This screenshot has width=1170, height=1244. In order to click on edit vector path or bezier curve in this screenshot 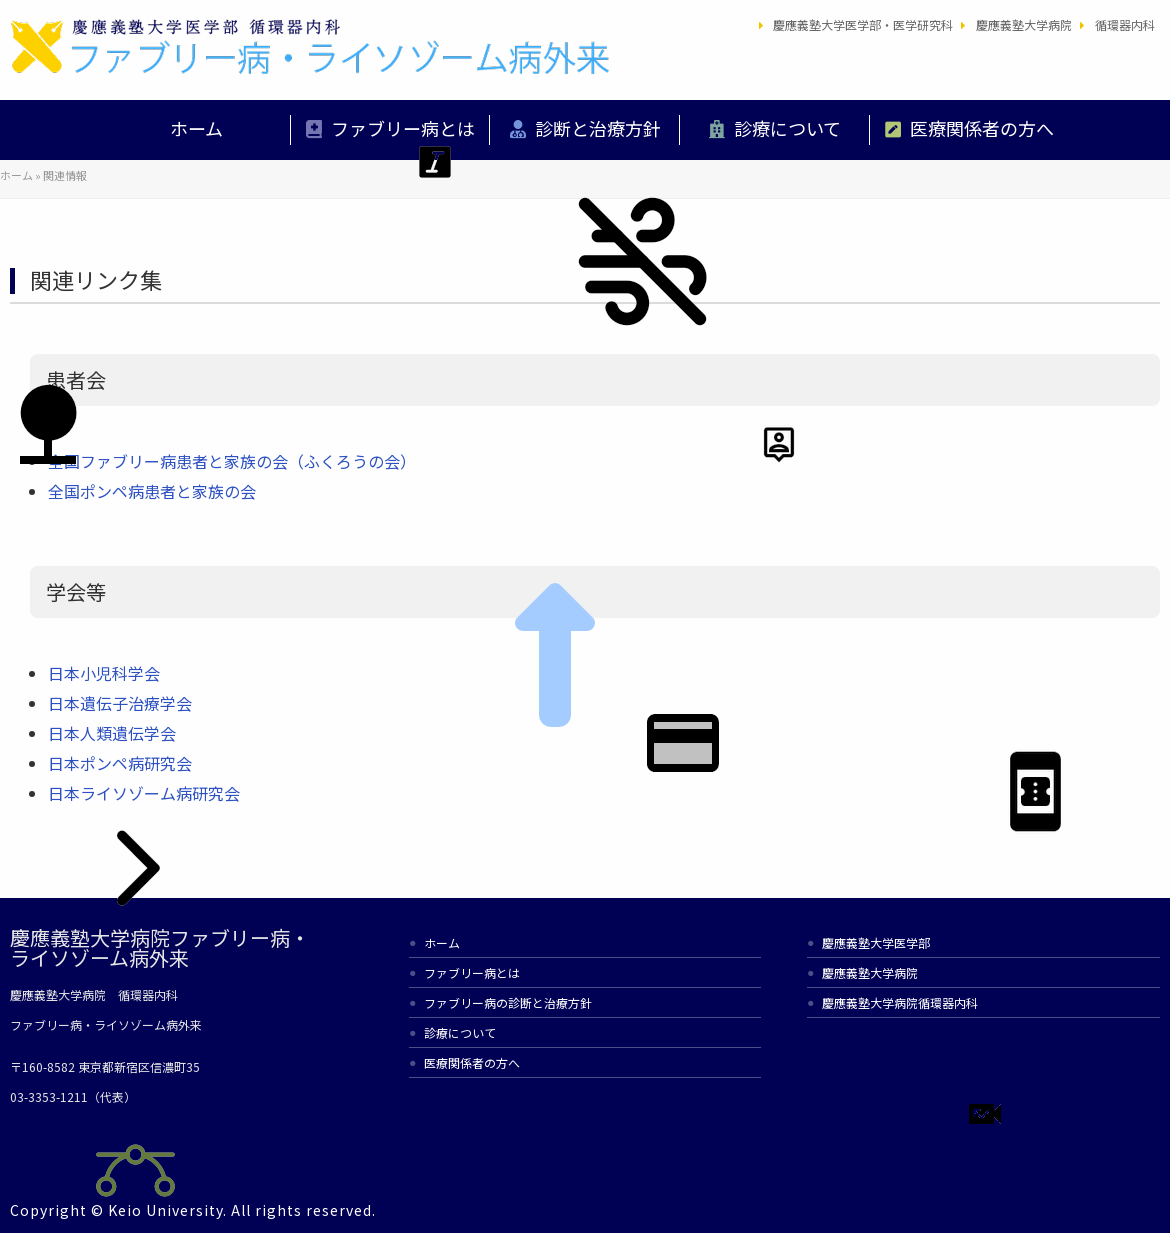, I will do `click(135, 1170)`.